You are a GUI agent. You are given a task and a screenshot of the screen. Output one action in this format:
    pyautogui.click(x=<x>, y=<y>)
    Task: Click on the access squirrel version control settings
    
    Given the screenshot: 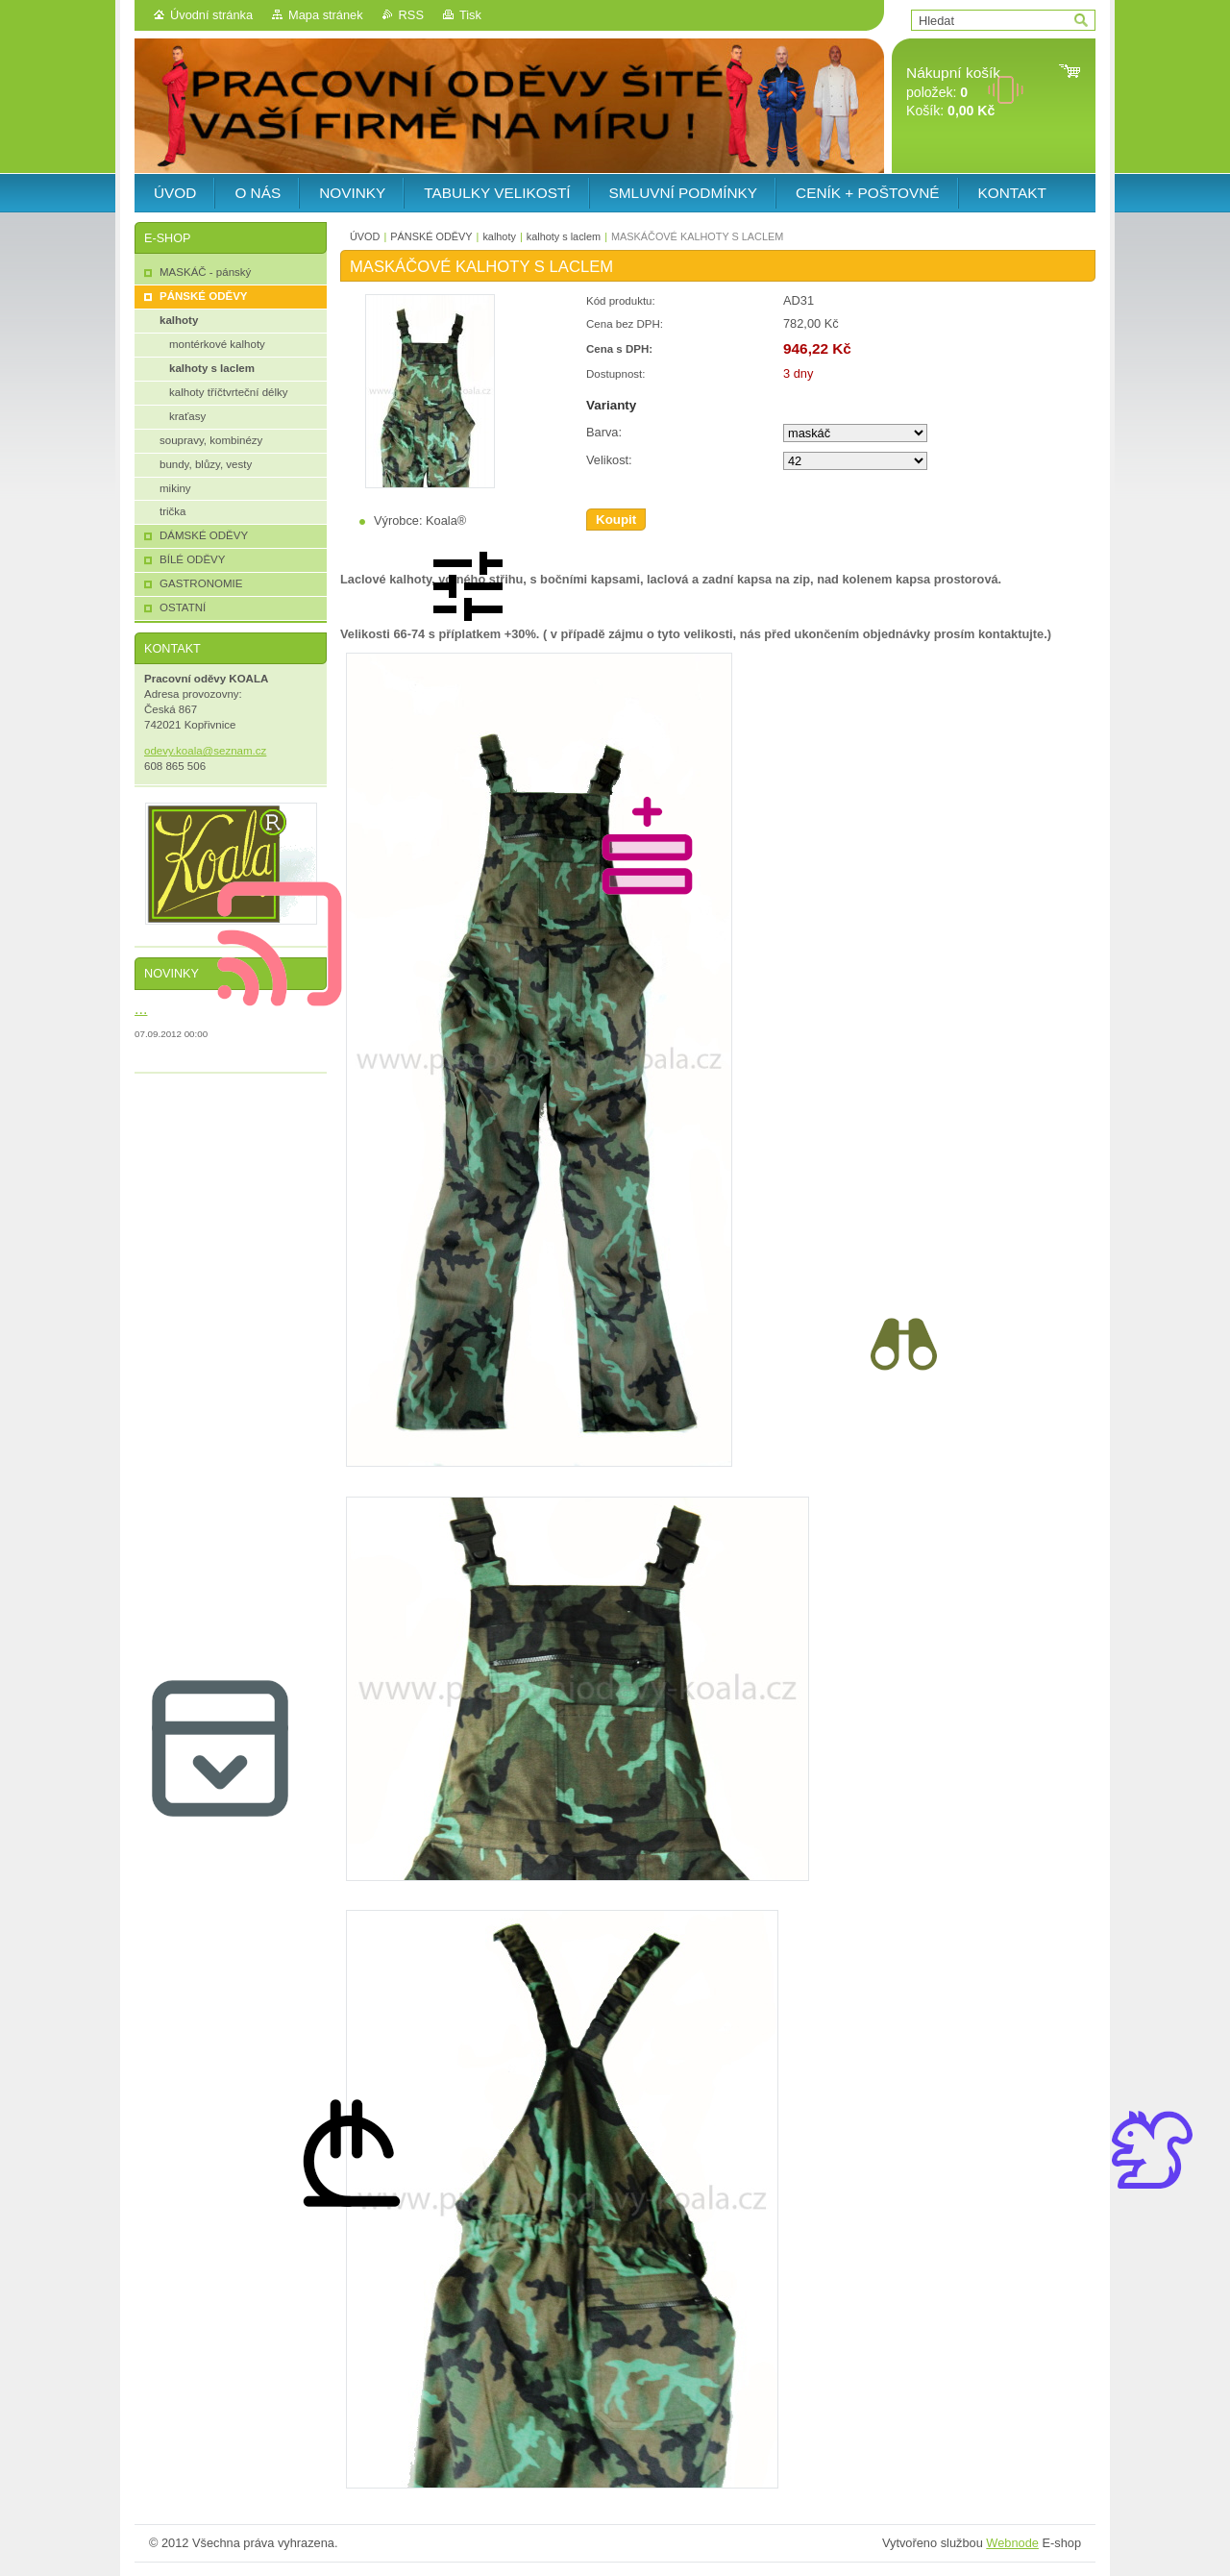 What is the action you would take?
    pyautogui.click(x=1152, y=2148)
    